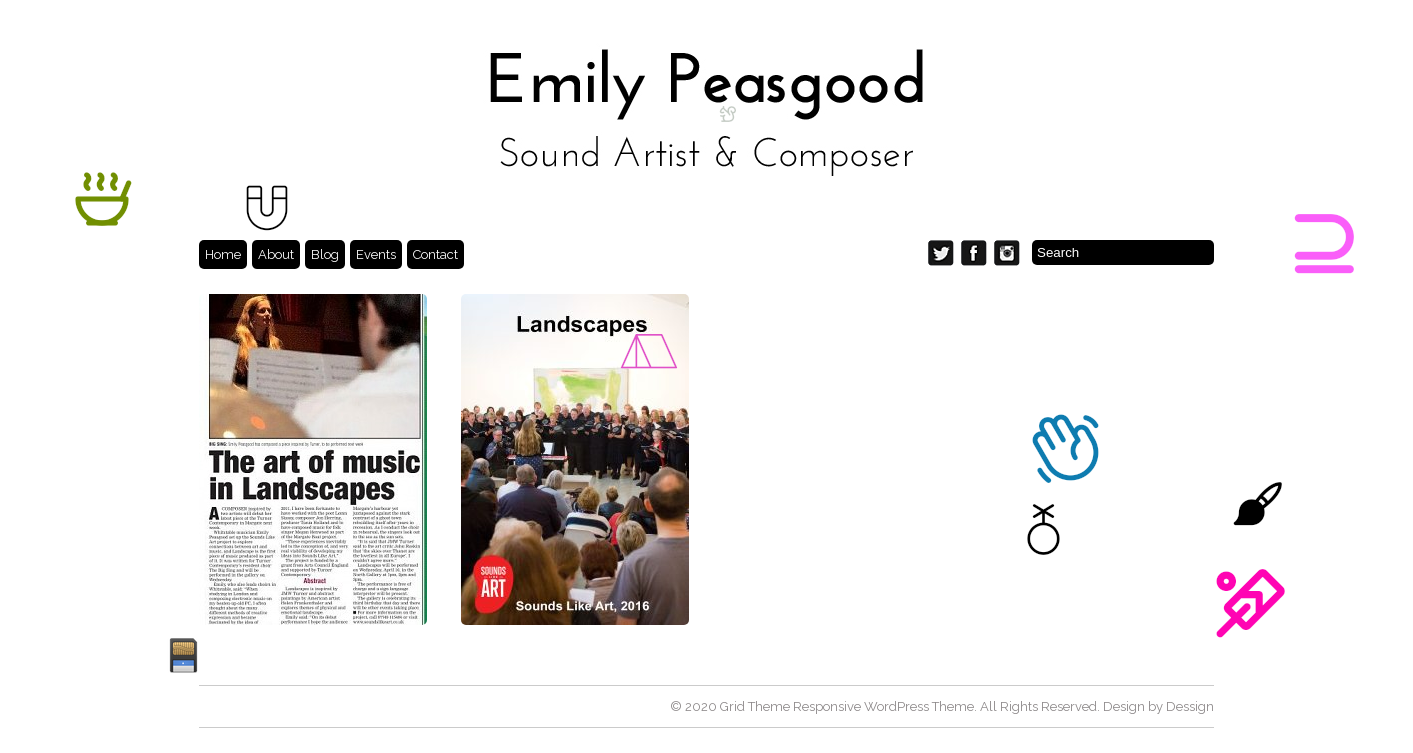 The width and height of the screenshot is (1413, 753). What do you see at coordinates (102, 199) in the screenshot?
I see `browse soup or hot food options` at bounding box center [102, 199].